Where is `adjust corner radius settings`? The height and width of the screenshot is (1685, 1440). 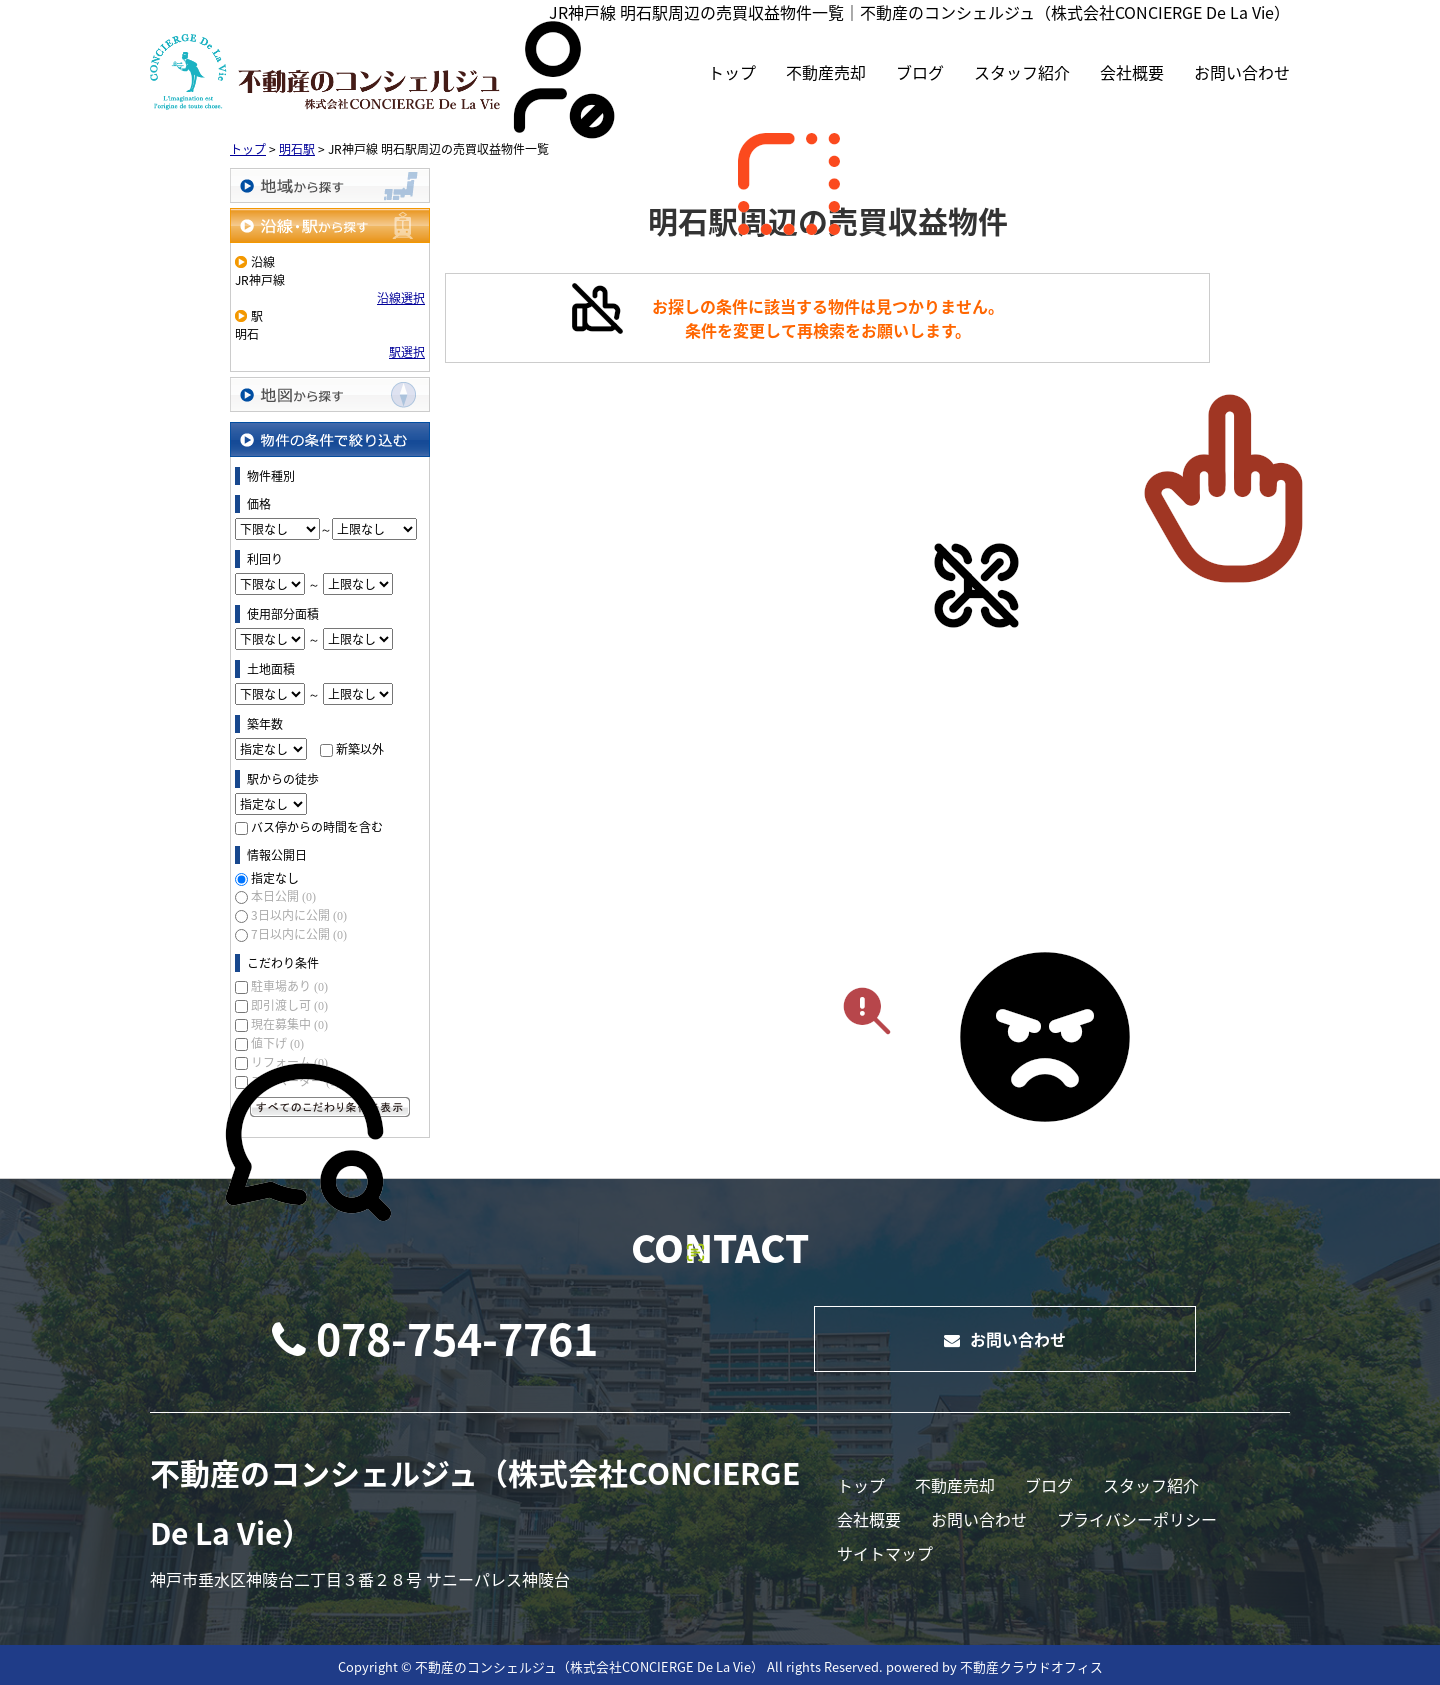 adjust corner radius settings is located at coordinates (789, 184).